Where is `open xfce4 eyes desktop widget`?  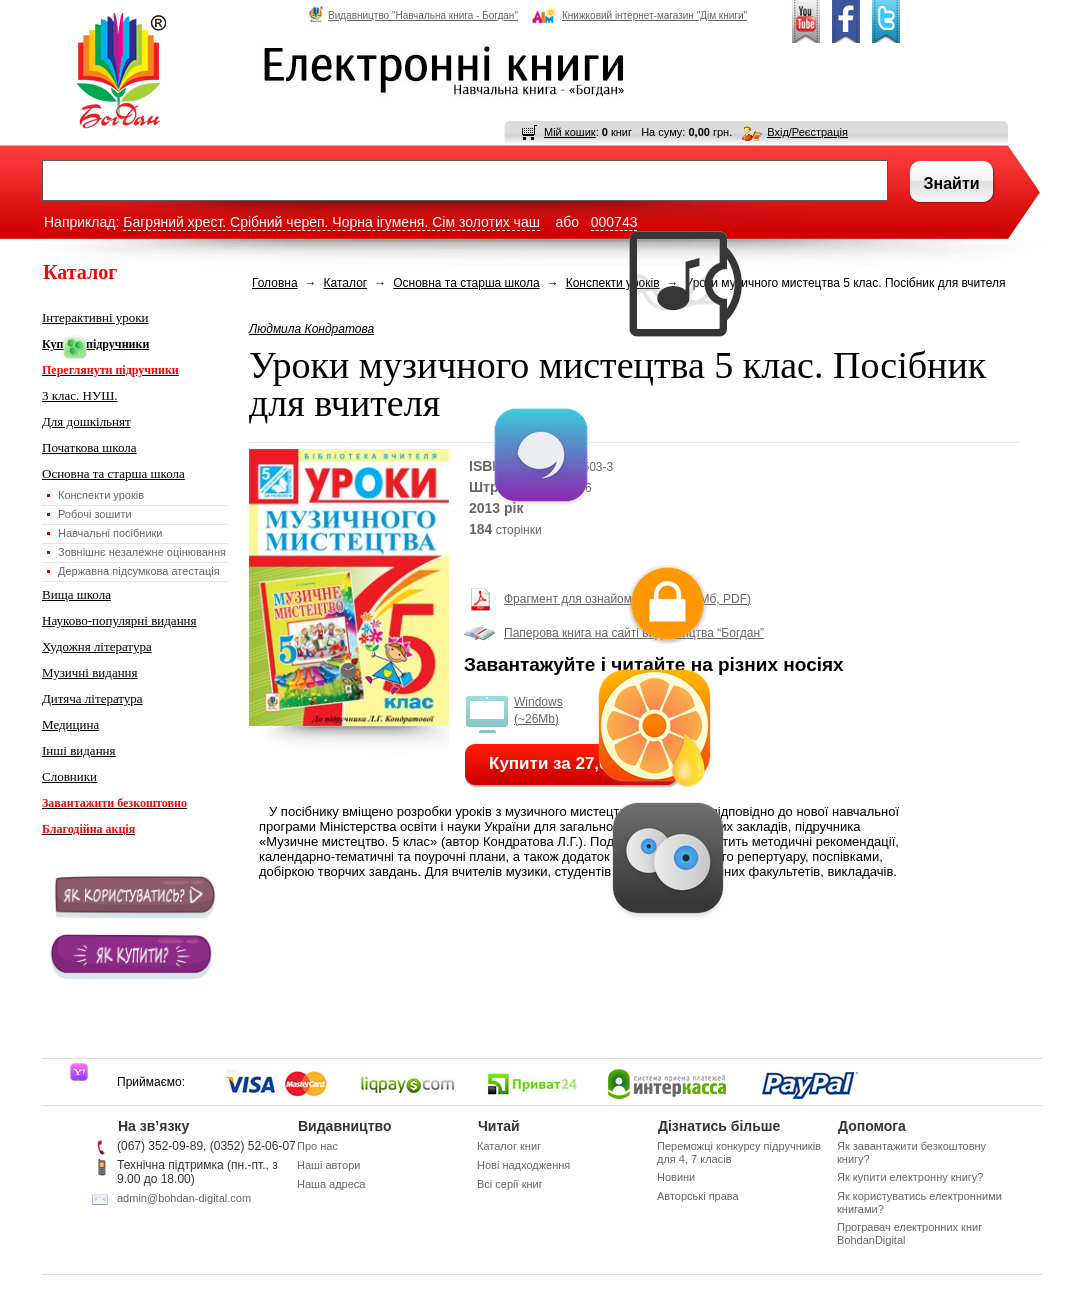
open xfce4 eyes desktop widget is located at coordinates (668, 858).